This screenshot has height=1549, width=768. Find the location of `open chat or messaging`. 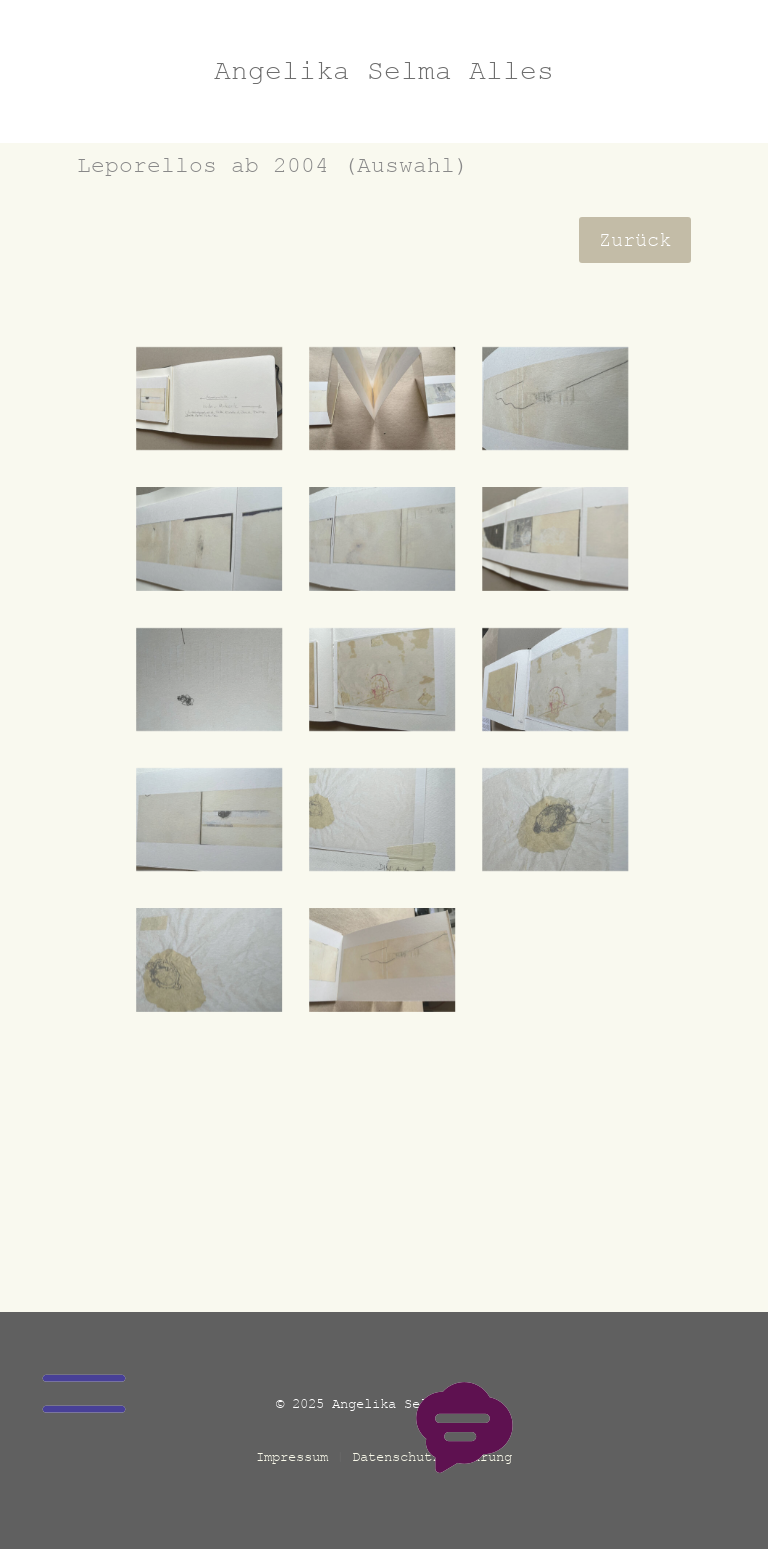

open chat or messaging is located at coordinates (462, 1427).